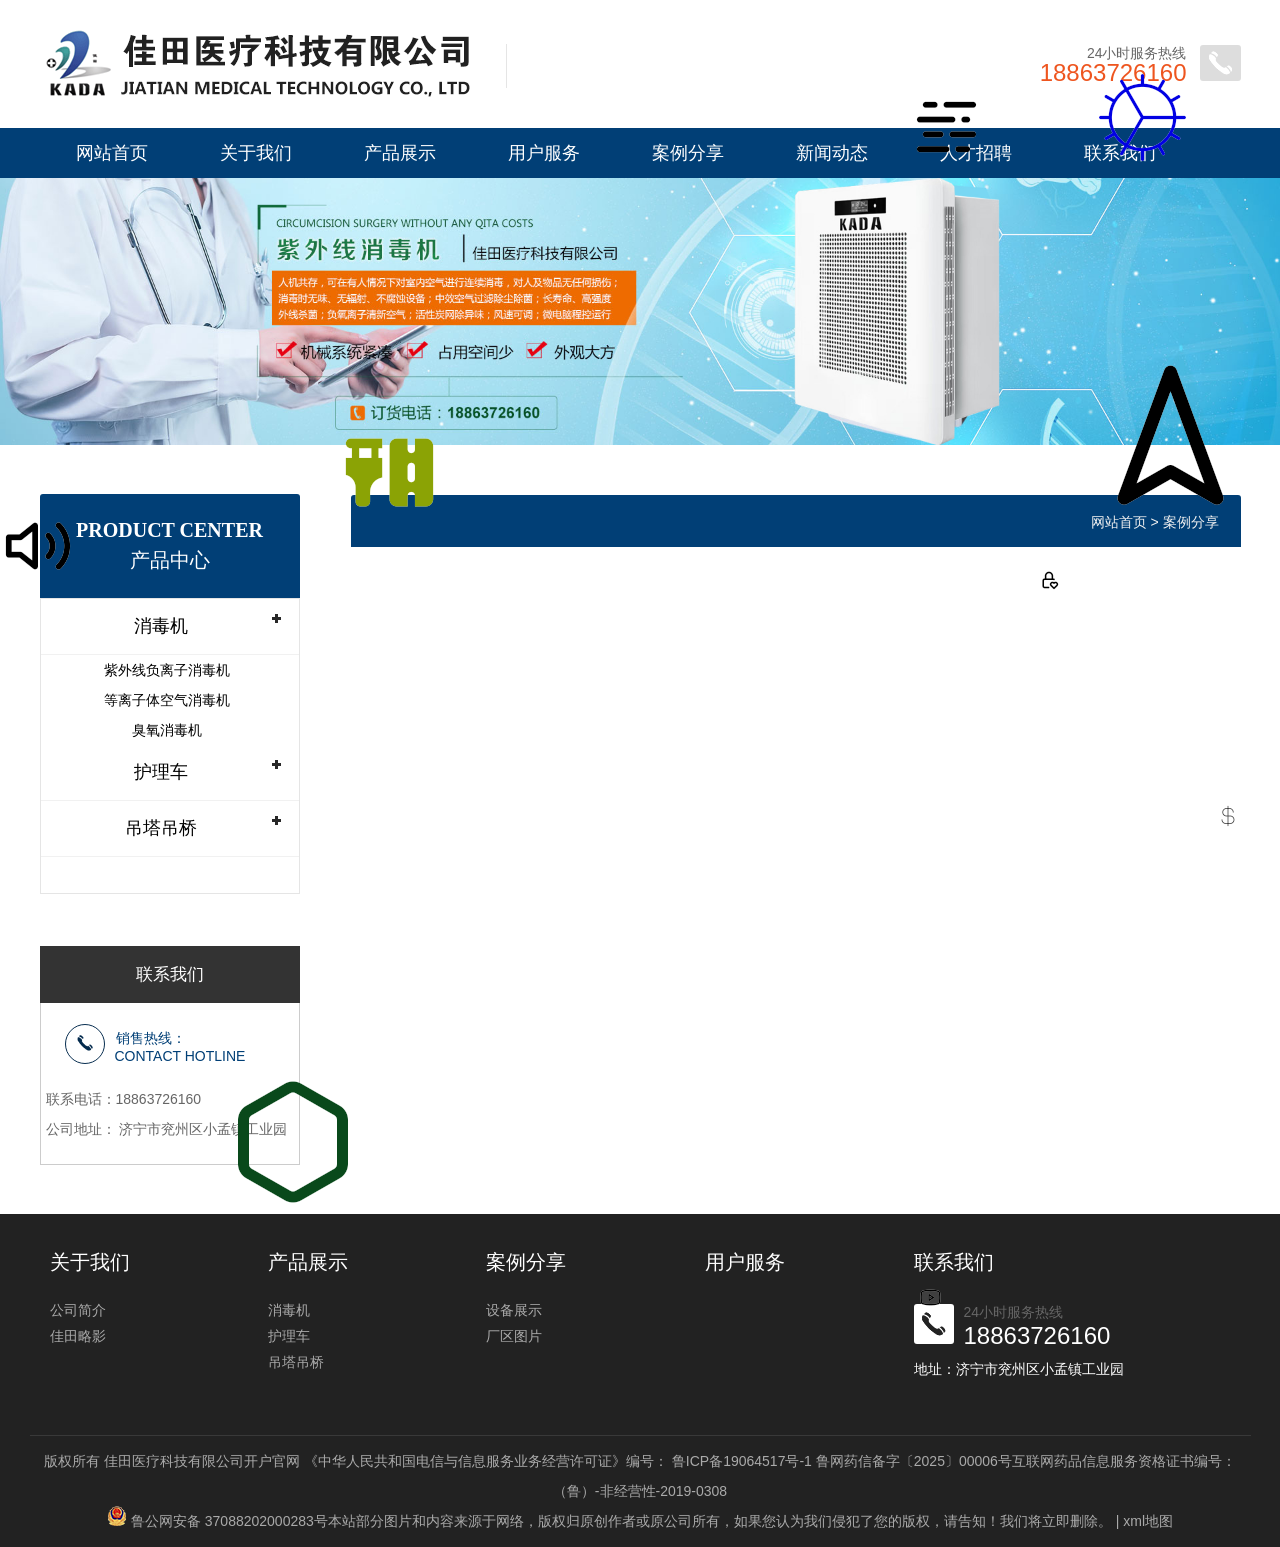 The height and width of the screenshot is (1547, 1280). I want to click on protect or secure your favorites, so click(1049, 580).